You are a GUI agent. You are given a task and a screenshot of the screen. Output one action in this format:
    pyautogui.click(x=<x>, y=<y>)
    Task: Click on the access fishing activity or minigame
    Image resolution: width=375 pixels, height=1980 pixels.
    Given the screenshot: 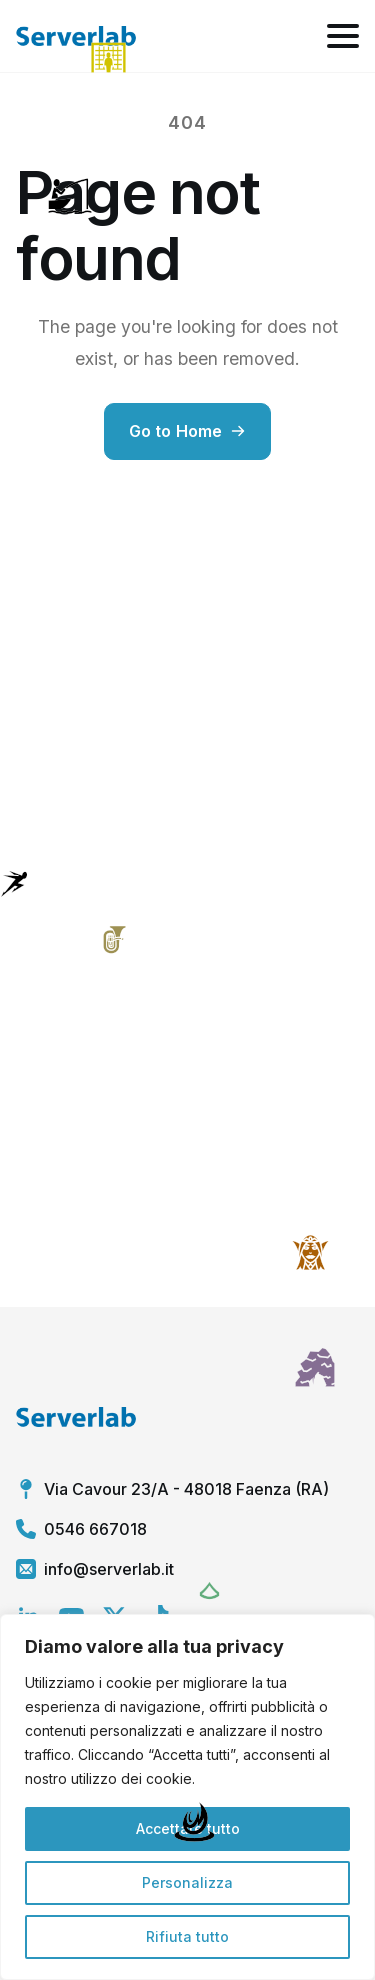 What is the action you would take?
    pyautogui.click(x=70, y=196)
    